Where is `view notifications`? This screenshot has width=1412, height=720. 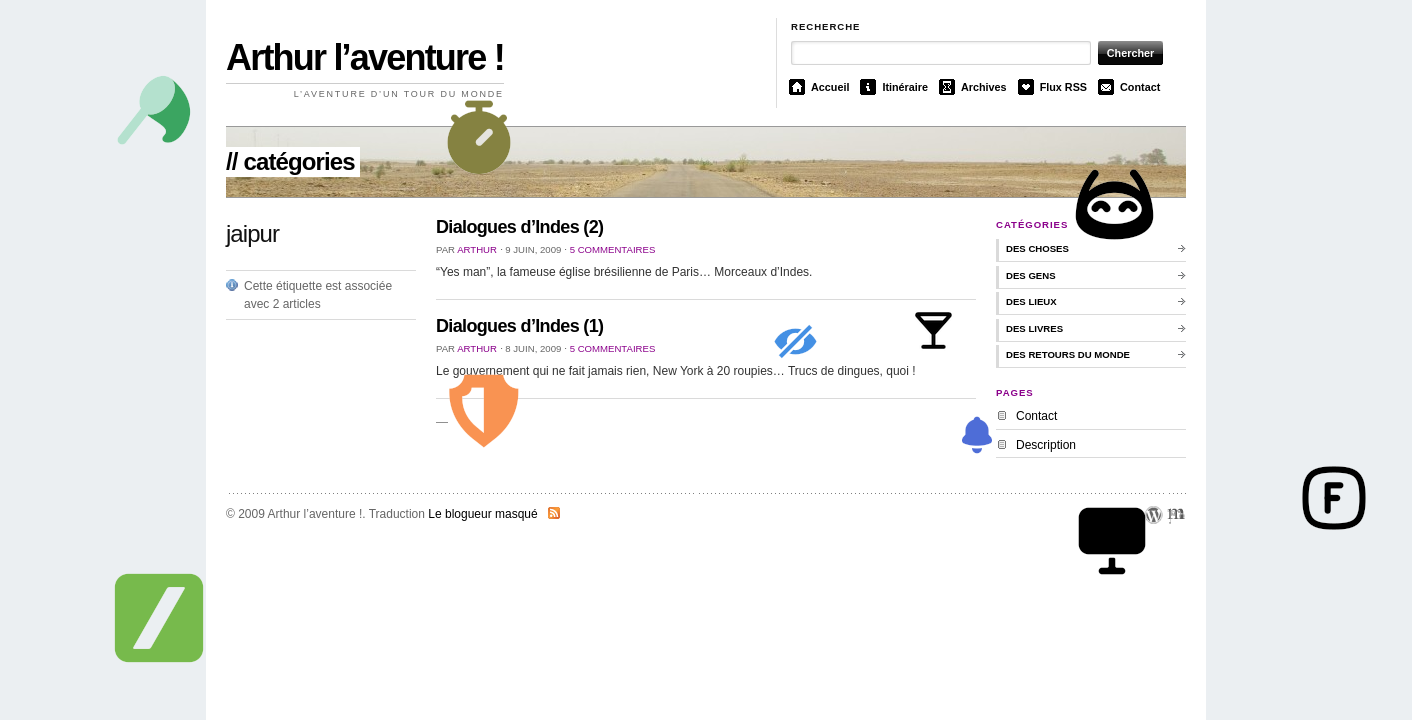 view notifications is located at coordinates (977, 435).